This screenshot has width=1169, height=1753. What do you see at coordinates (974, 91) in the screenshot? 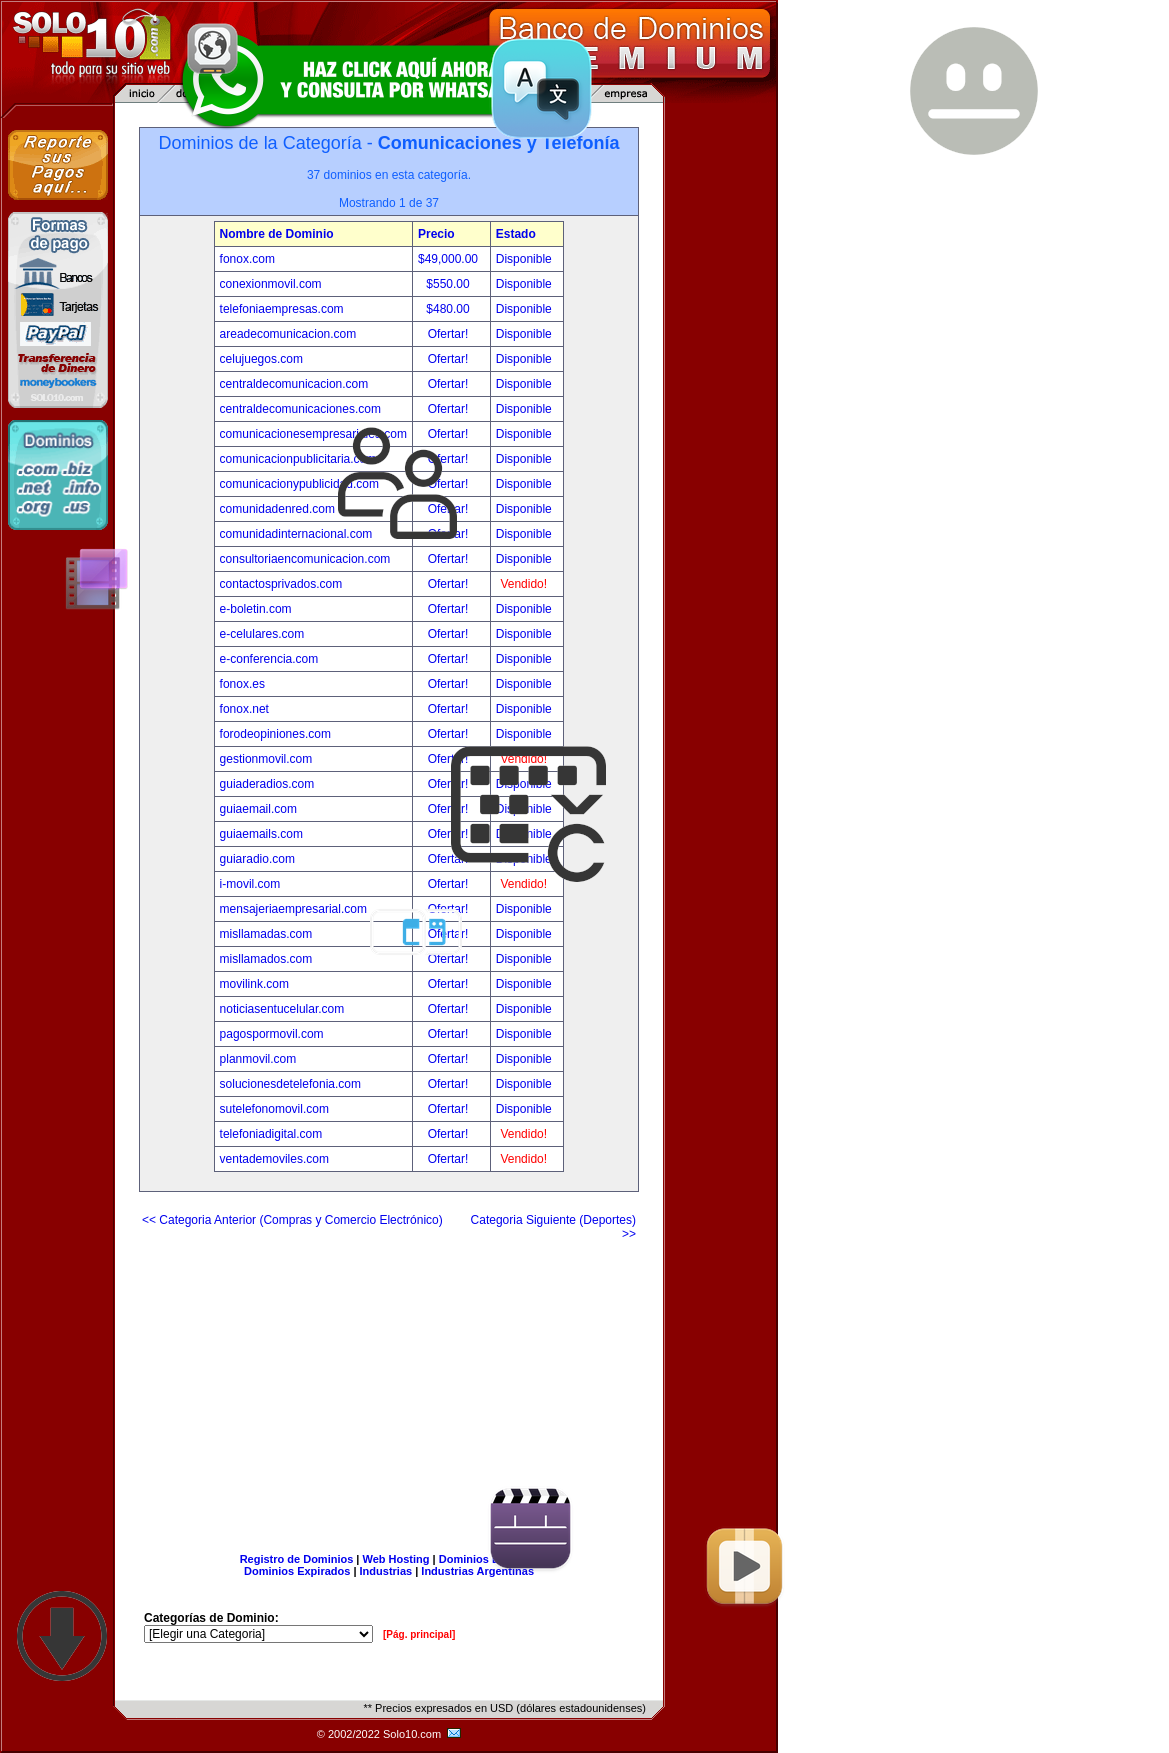
I see `indicates a neutral or indifferent reaction` at bounding box center [974, 91].